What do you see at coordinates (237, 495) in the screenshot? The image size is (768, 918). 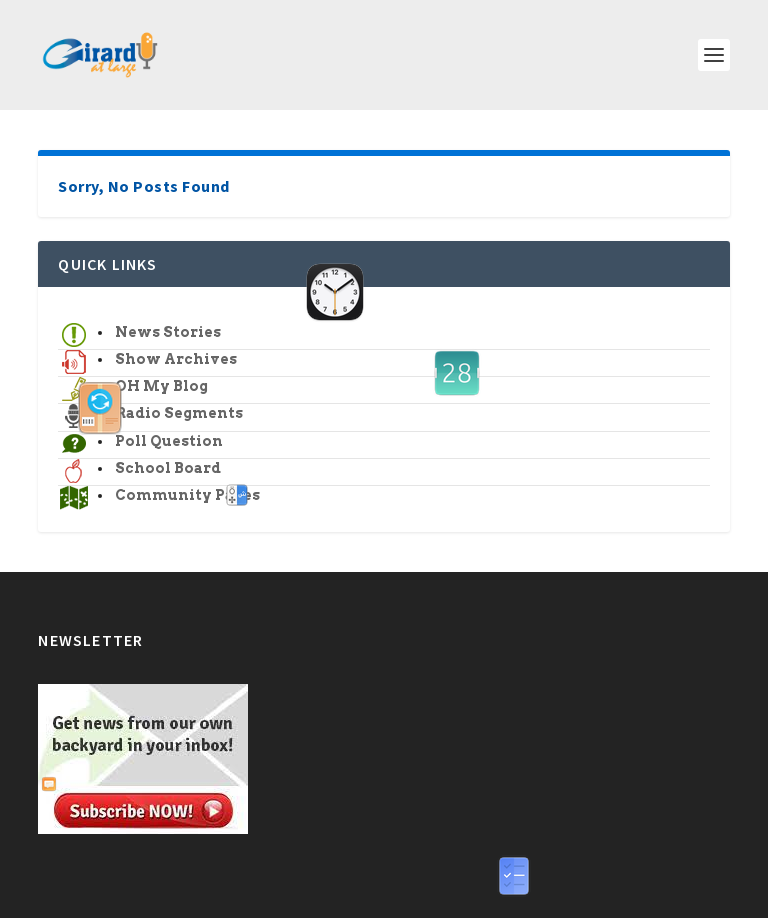 I see `open gnome characters app` at bounding box center [237, 495].